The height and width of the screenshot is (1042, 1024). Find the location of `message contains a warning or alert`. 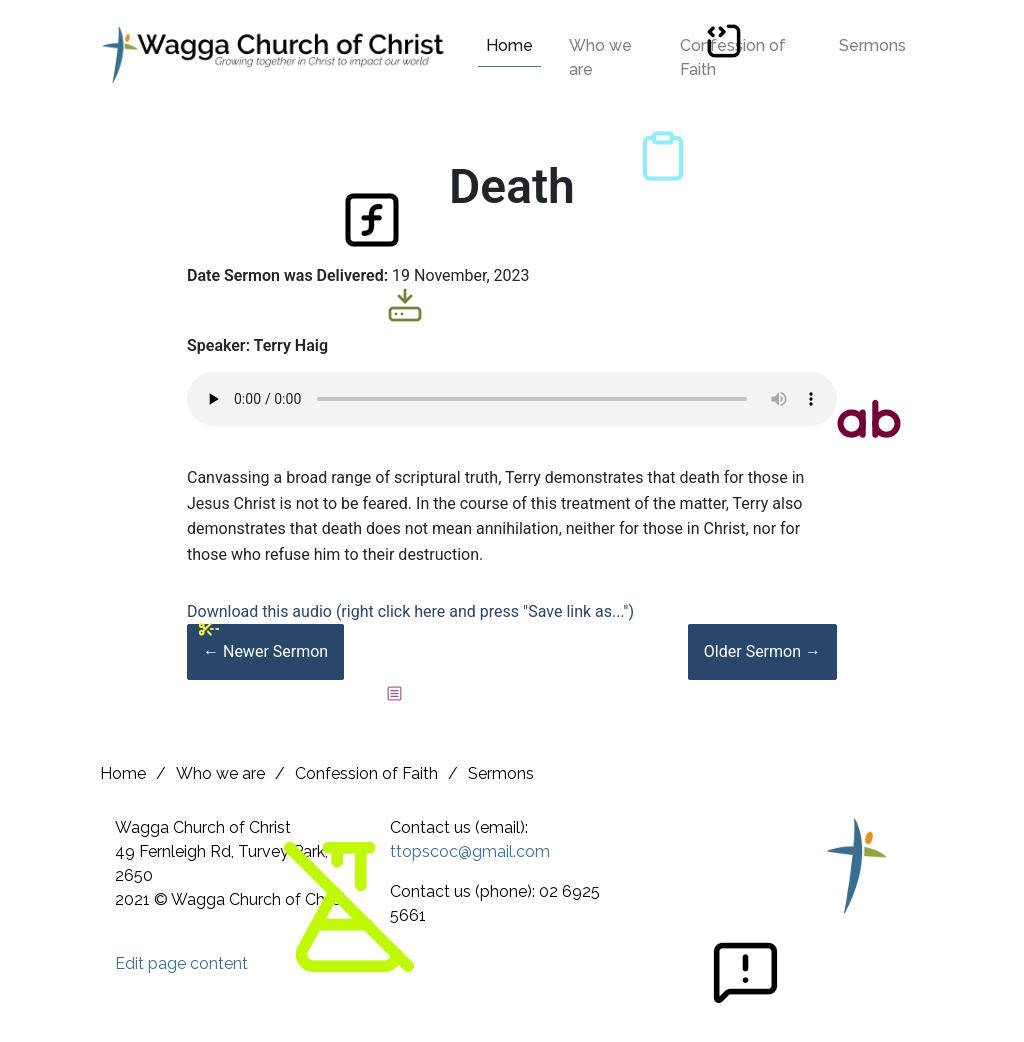

message contains a warning or alert is located at coordinates (745, 971).